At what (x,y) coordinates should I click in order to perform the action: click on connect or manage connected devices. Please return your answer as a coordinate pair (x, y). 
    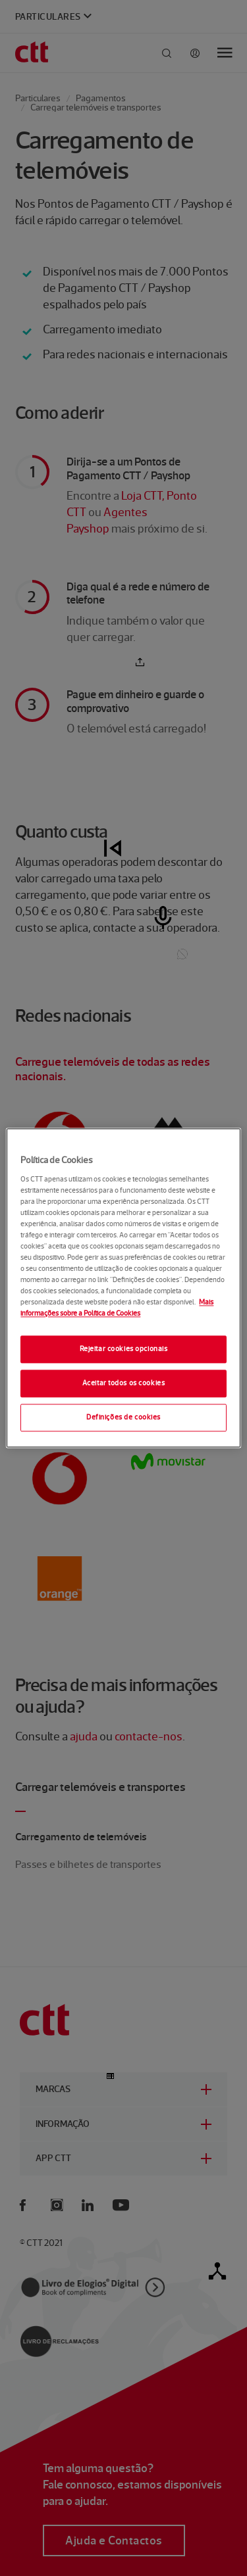
    Looking at the image, I should click on (217, 2271).